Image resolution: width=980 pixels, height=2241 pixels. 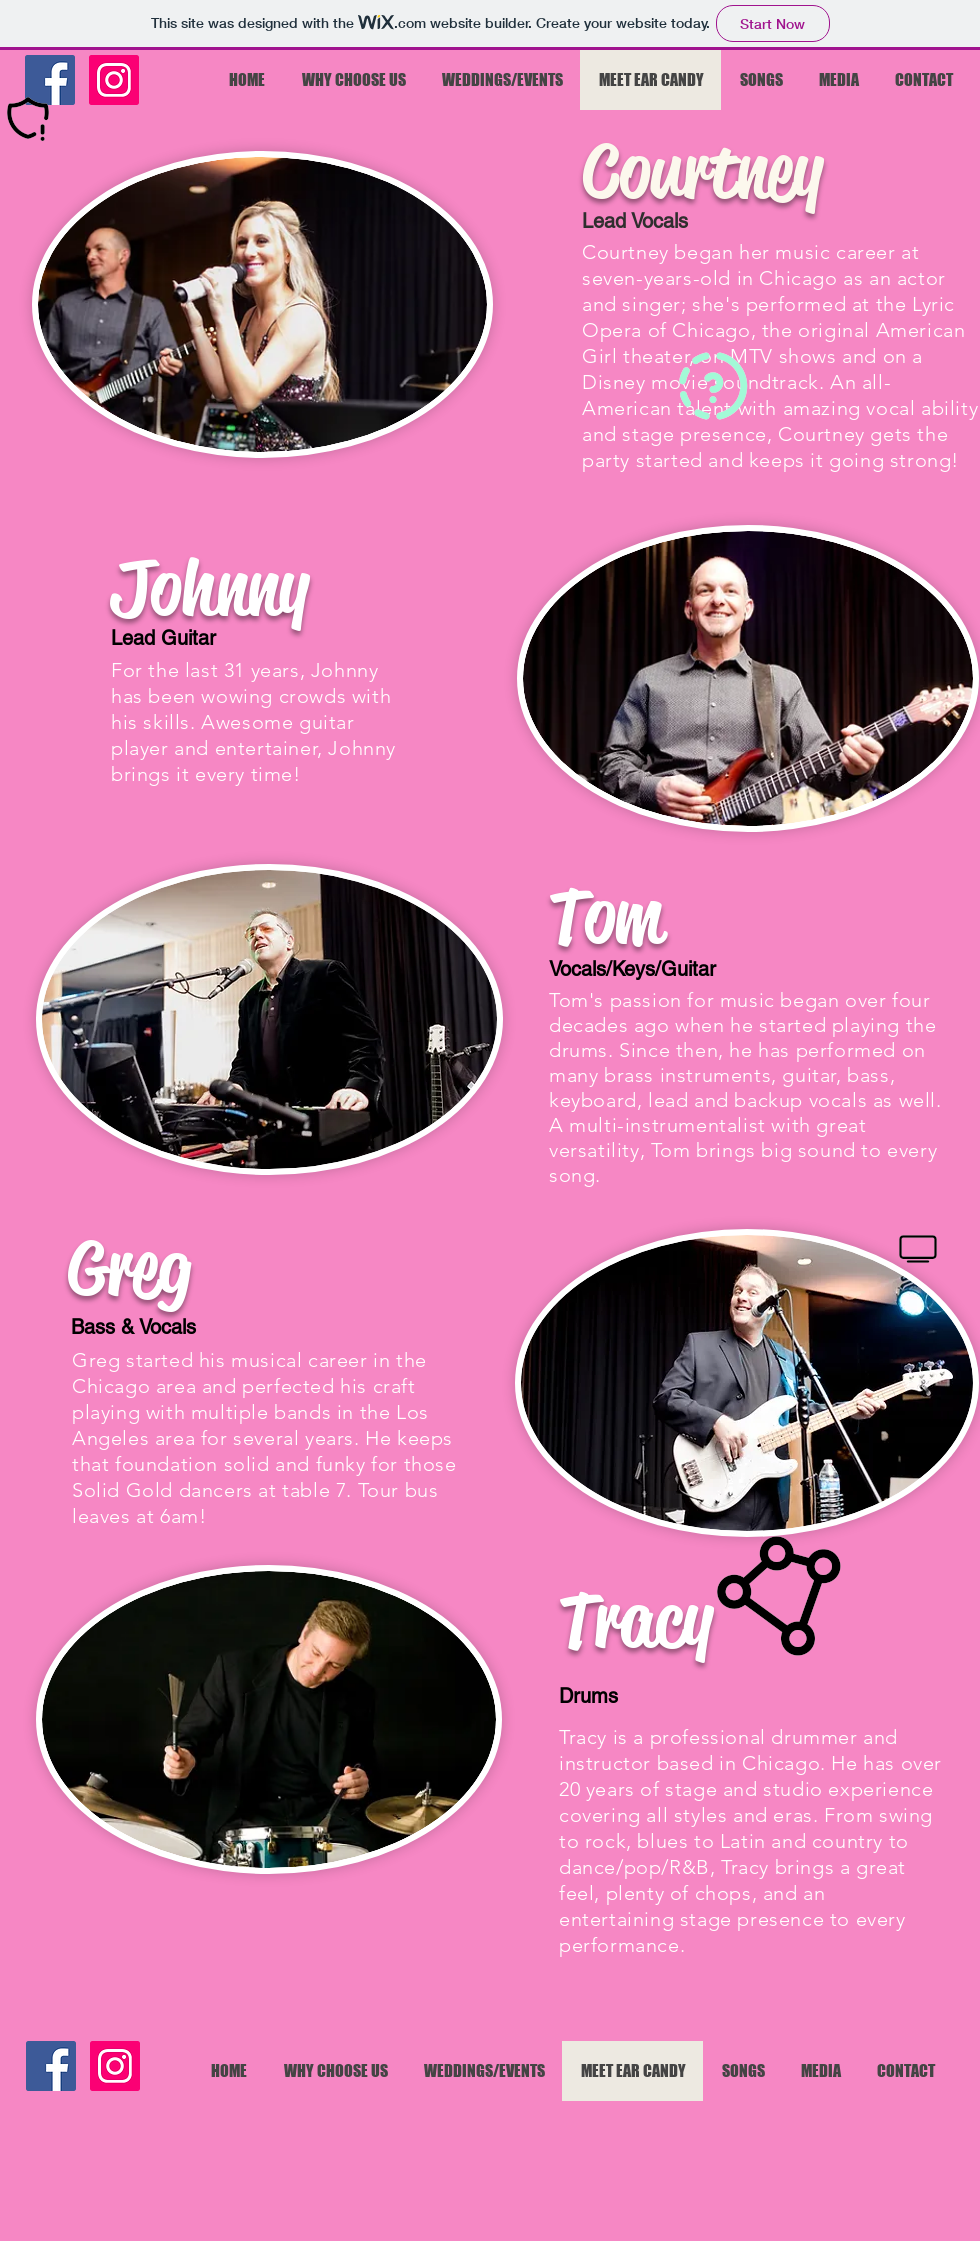 What do you see at coordinates (28, 118) in the screenshot?
I see `security warning or alert detected` at bounding box center [28, 118].